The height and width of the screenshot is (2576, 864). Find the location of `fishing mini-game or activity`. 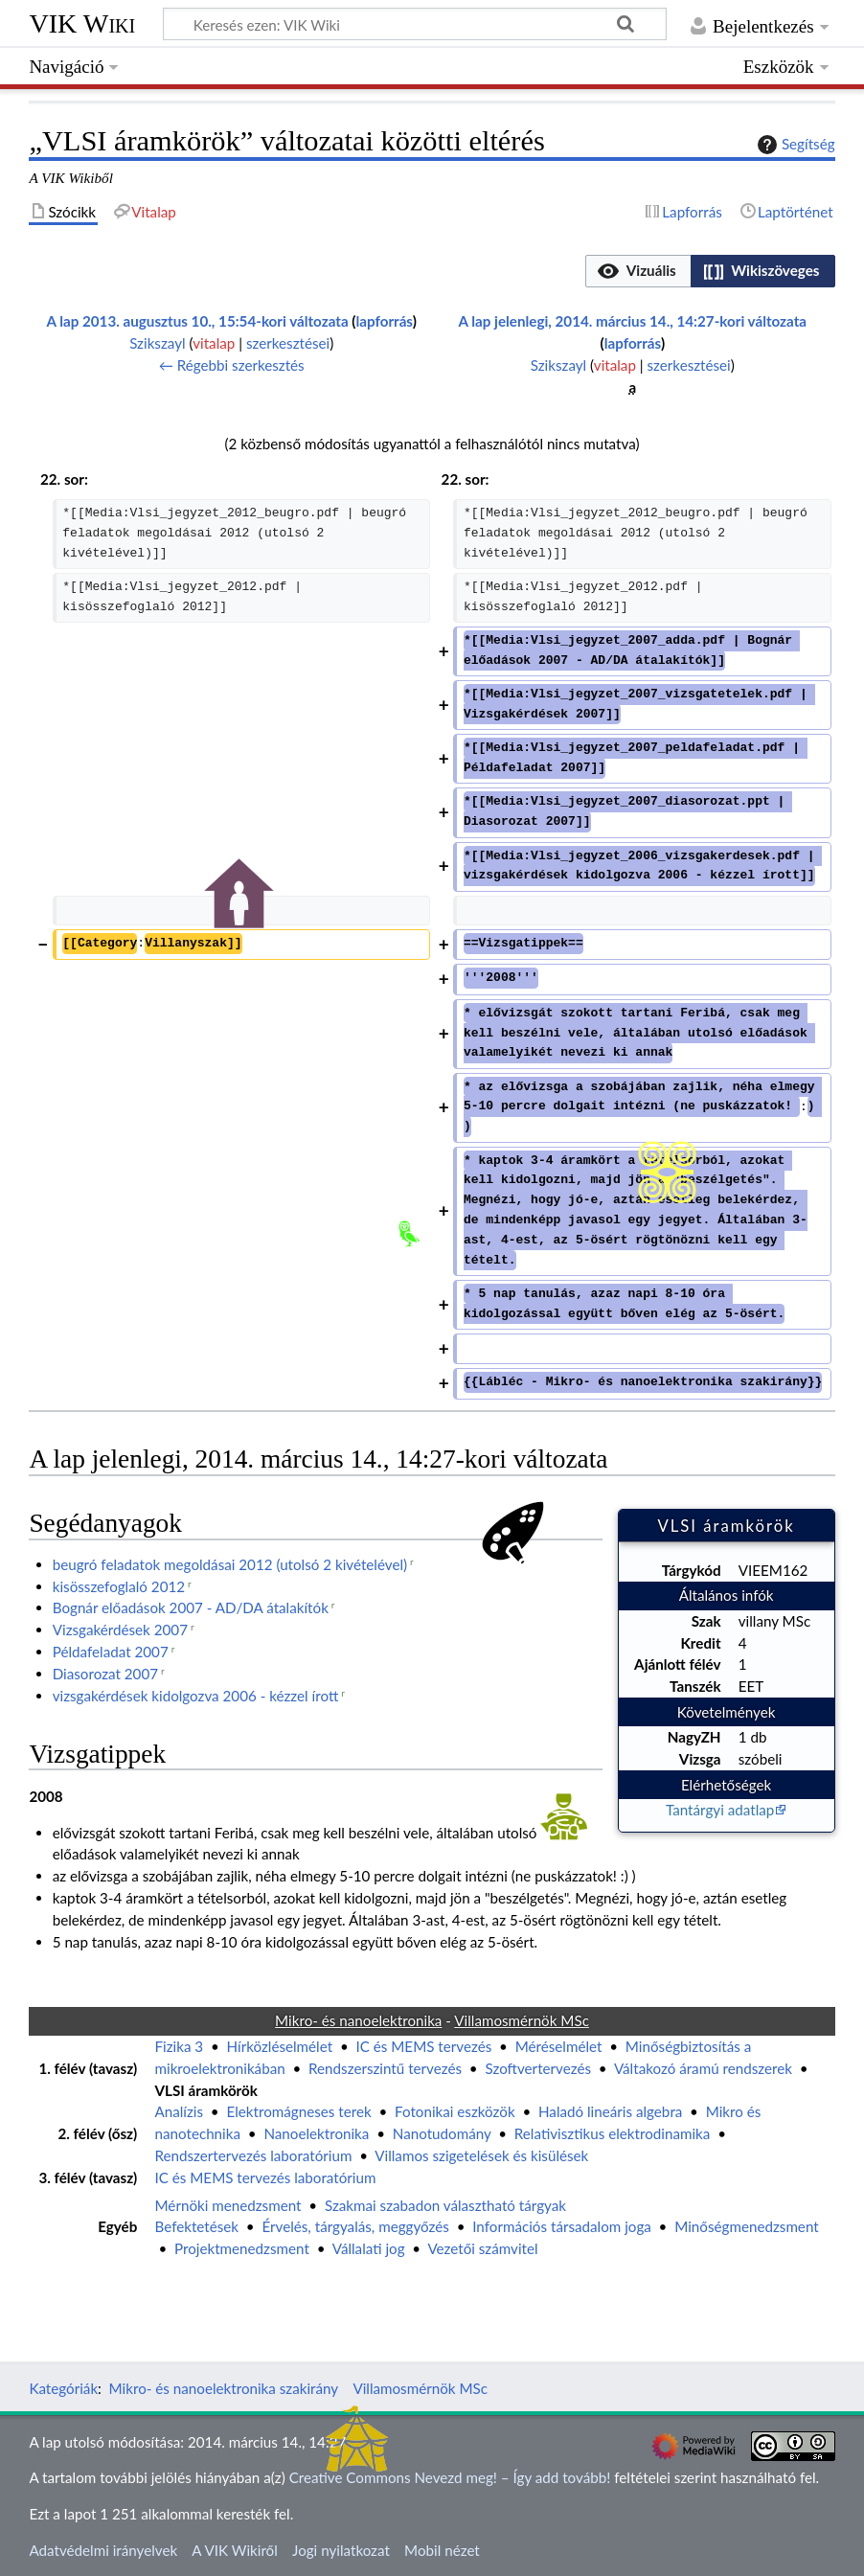

fishing mini-game or activity is located at coordinates (563, 1816).